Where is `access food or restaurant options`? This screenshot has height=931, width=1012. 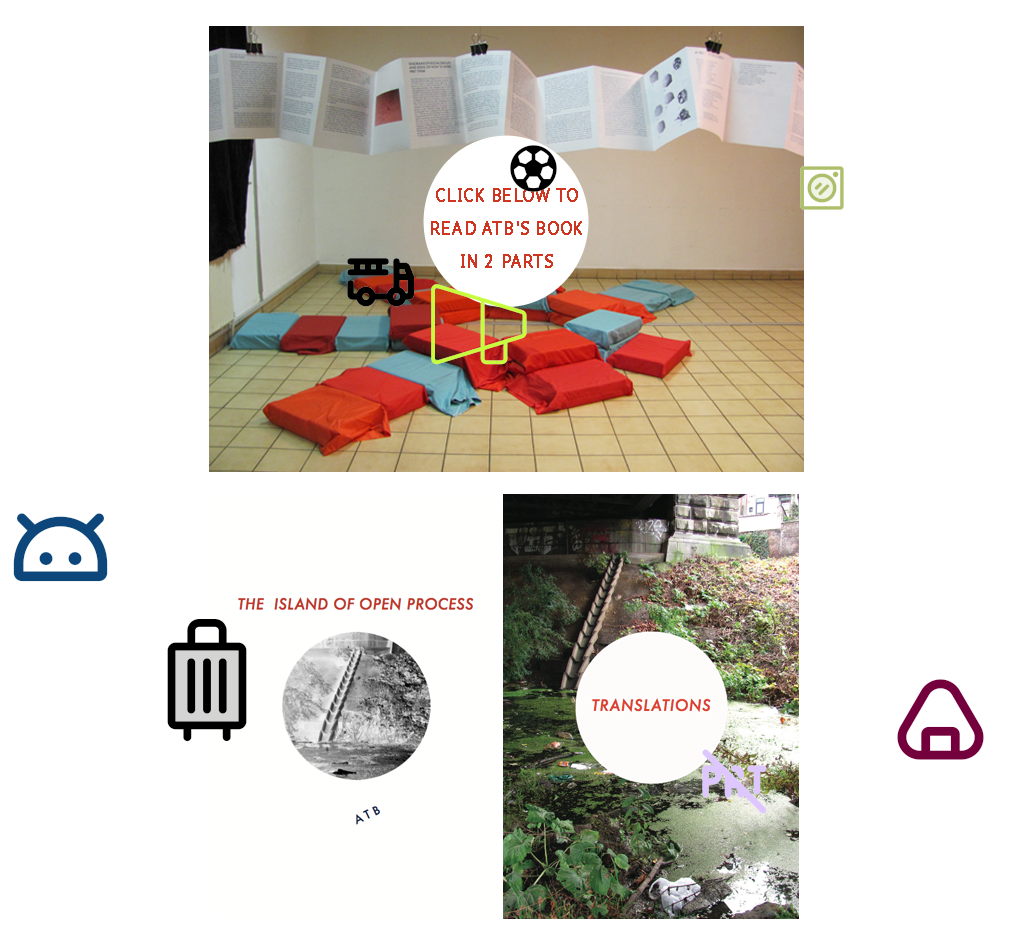 access food or restaurant options is located at coordinates (940, 719).